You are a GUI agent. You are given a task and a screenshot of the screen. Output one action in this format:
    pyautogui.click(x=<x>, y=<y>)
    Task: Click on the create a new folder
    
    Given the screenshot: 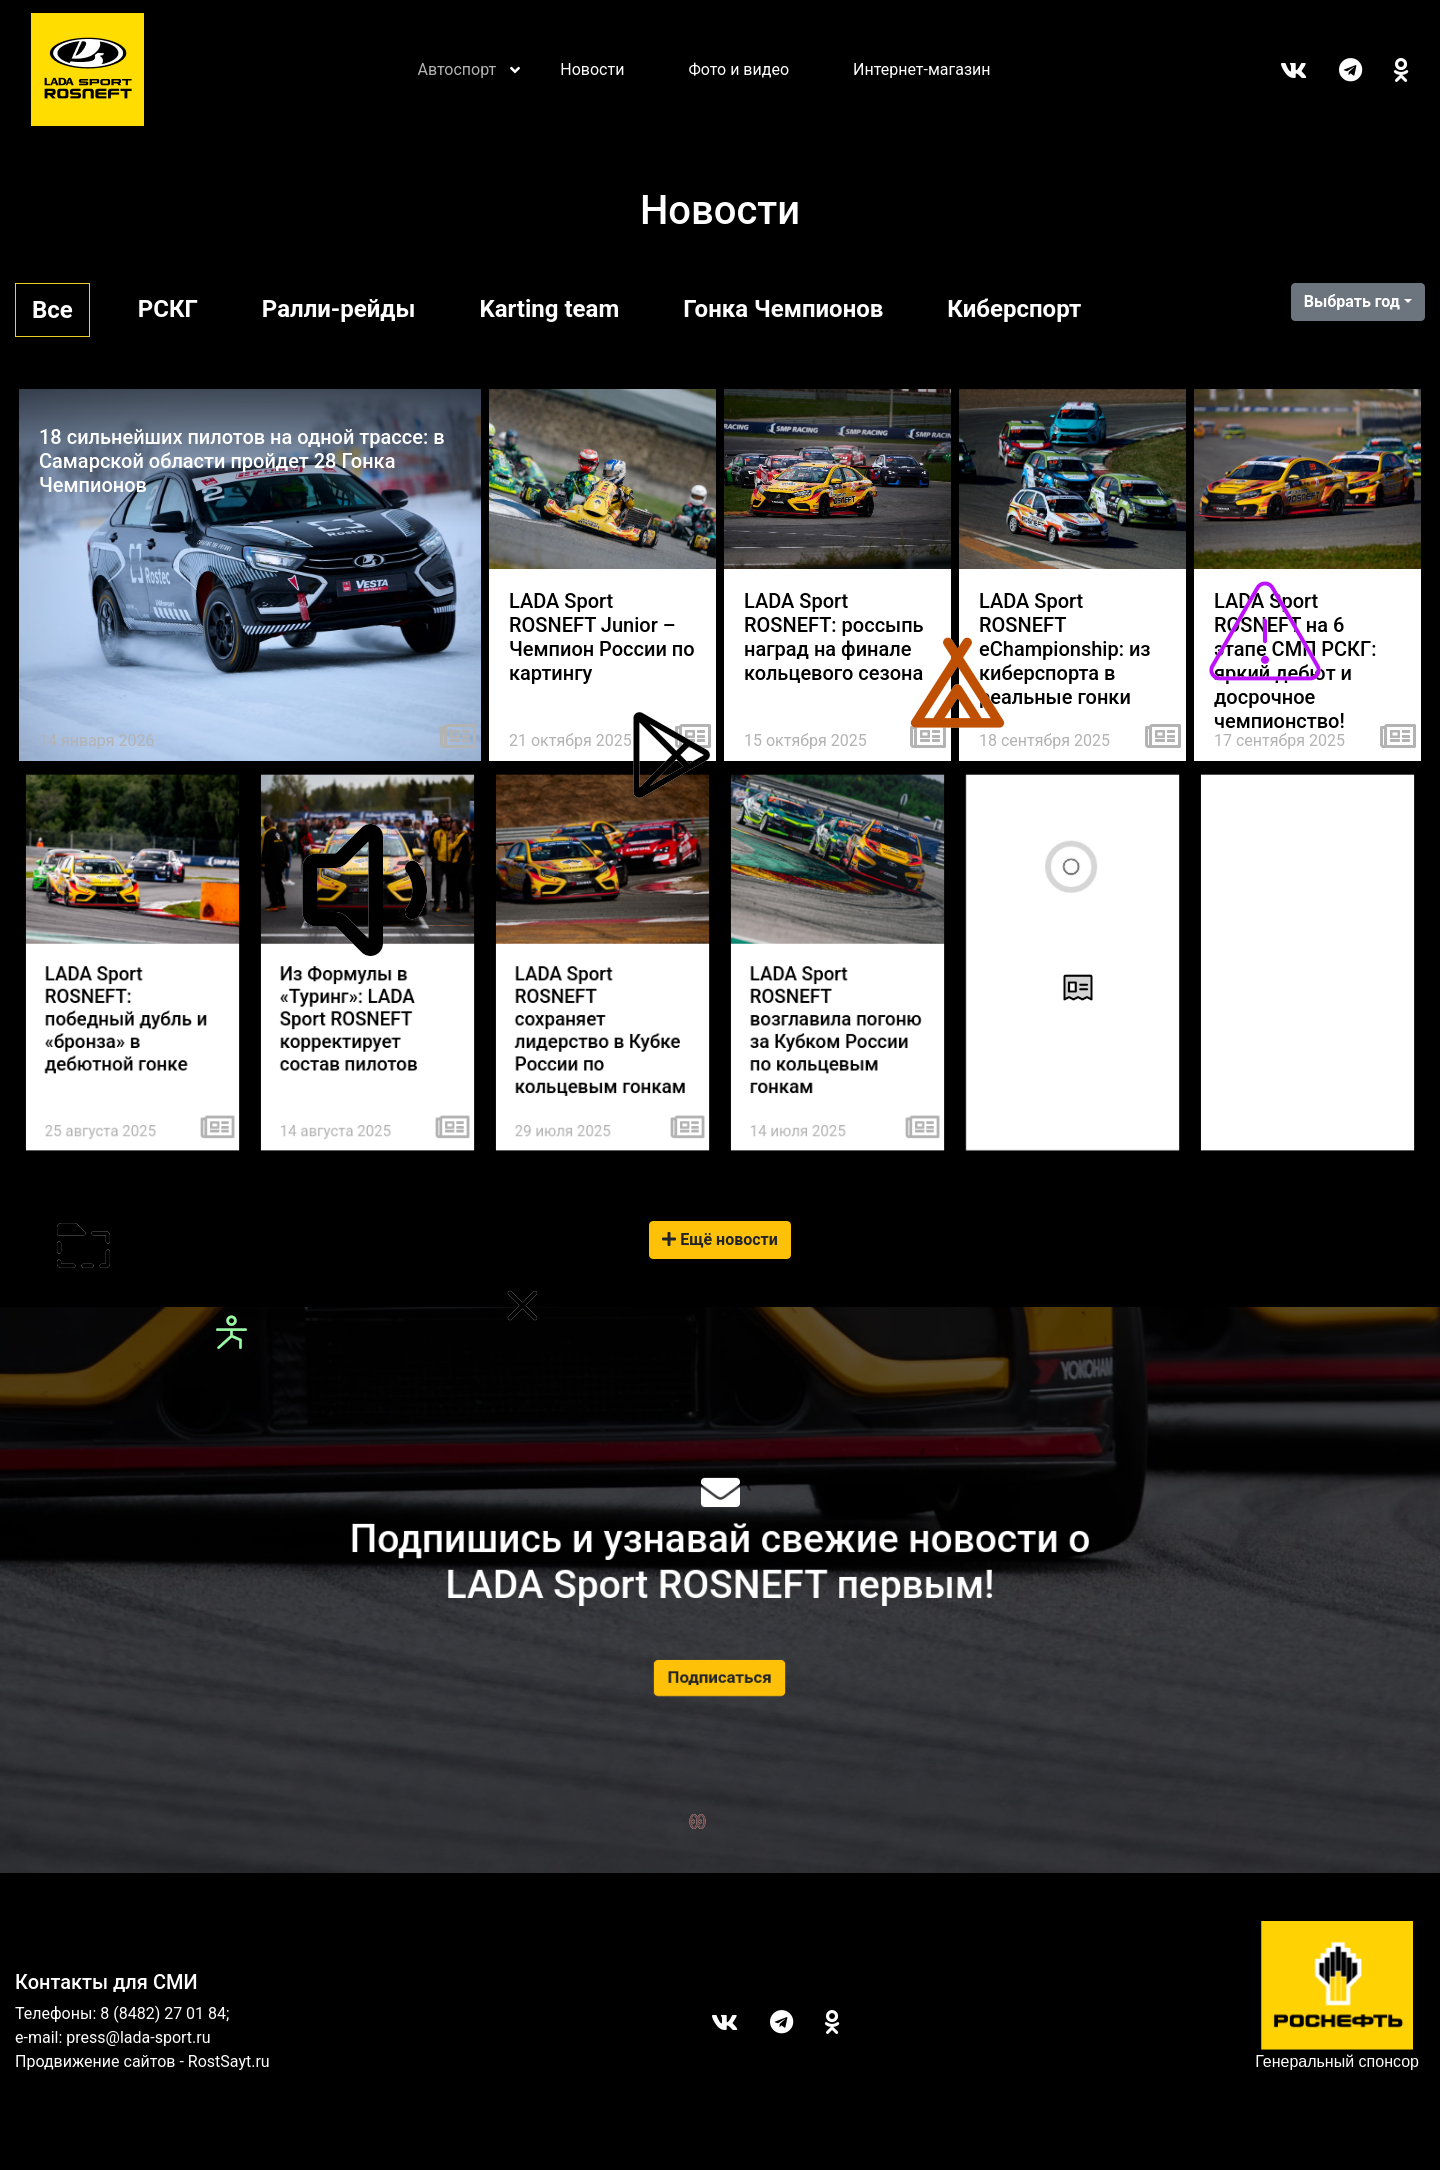 What is the action you would take?
    pyautogui.click(x=83, y=1245)
    